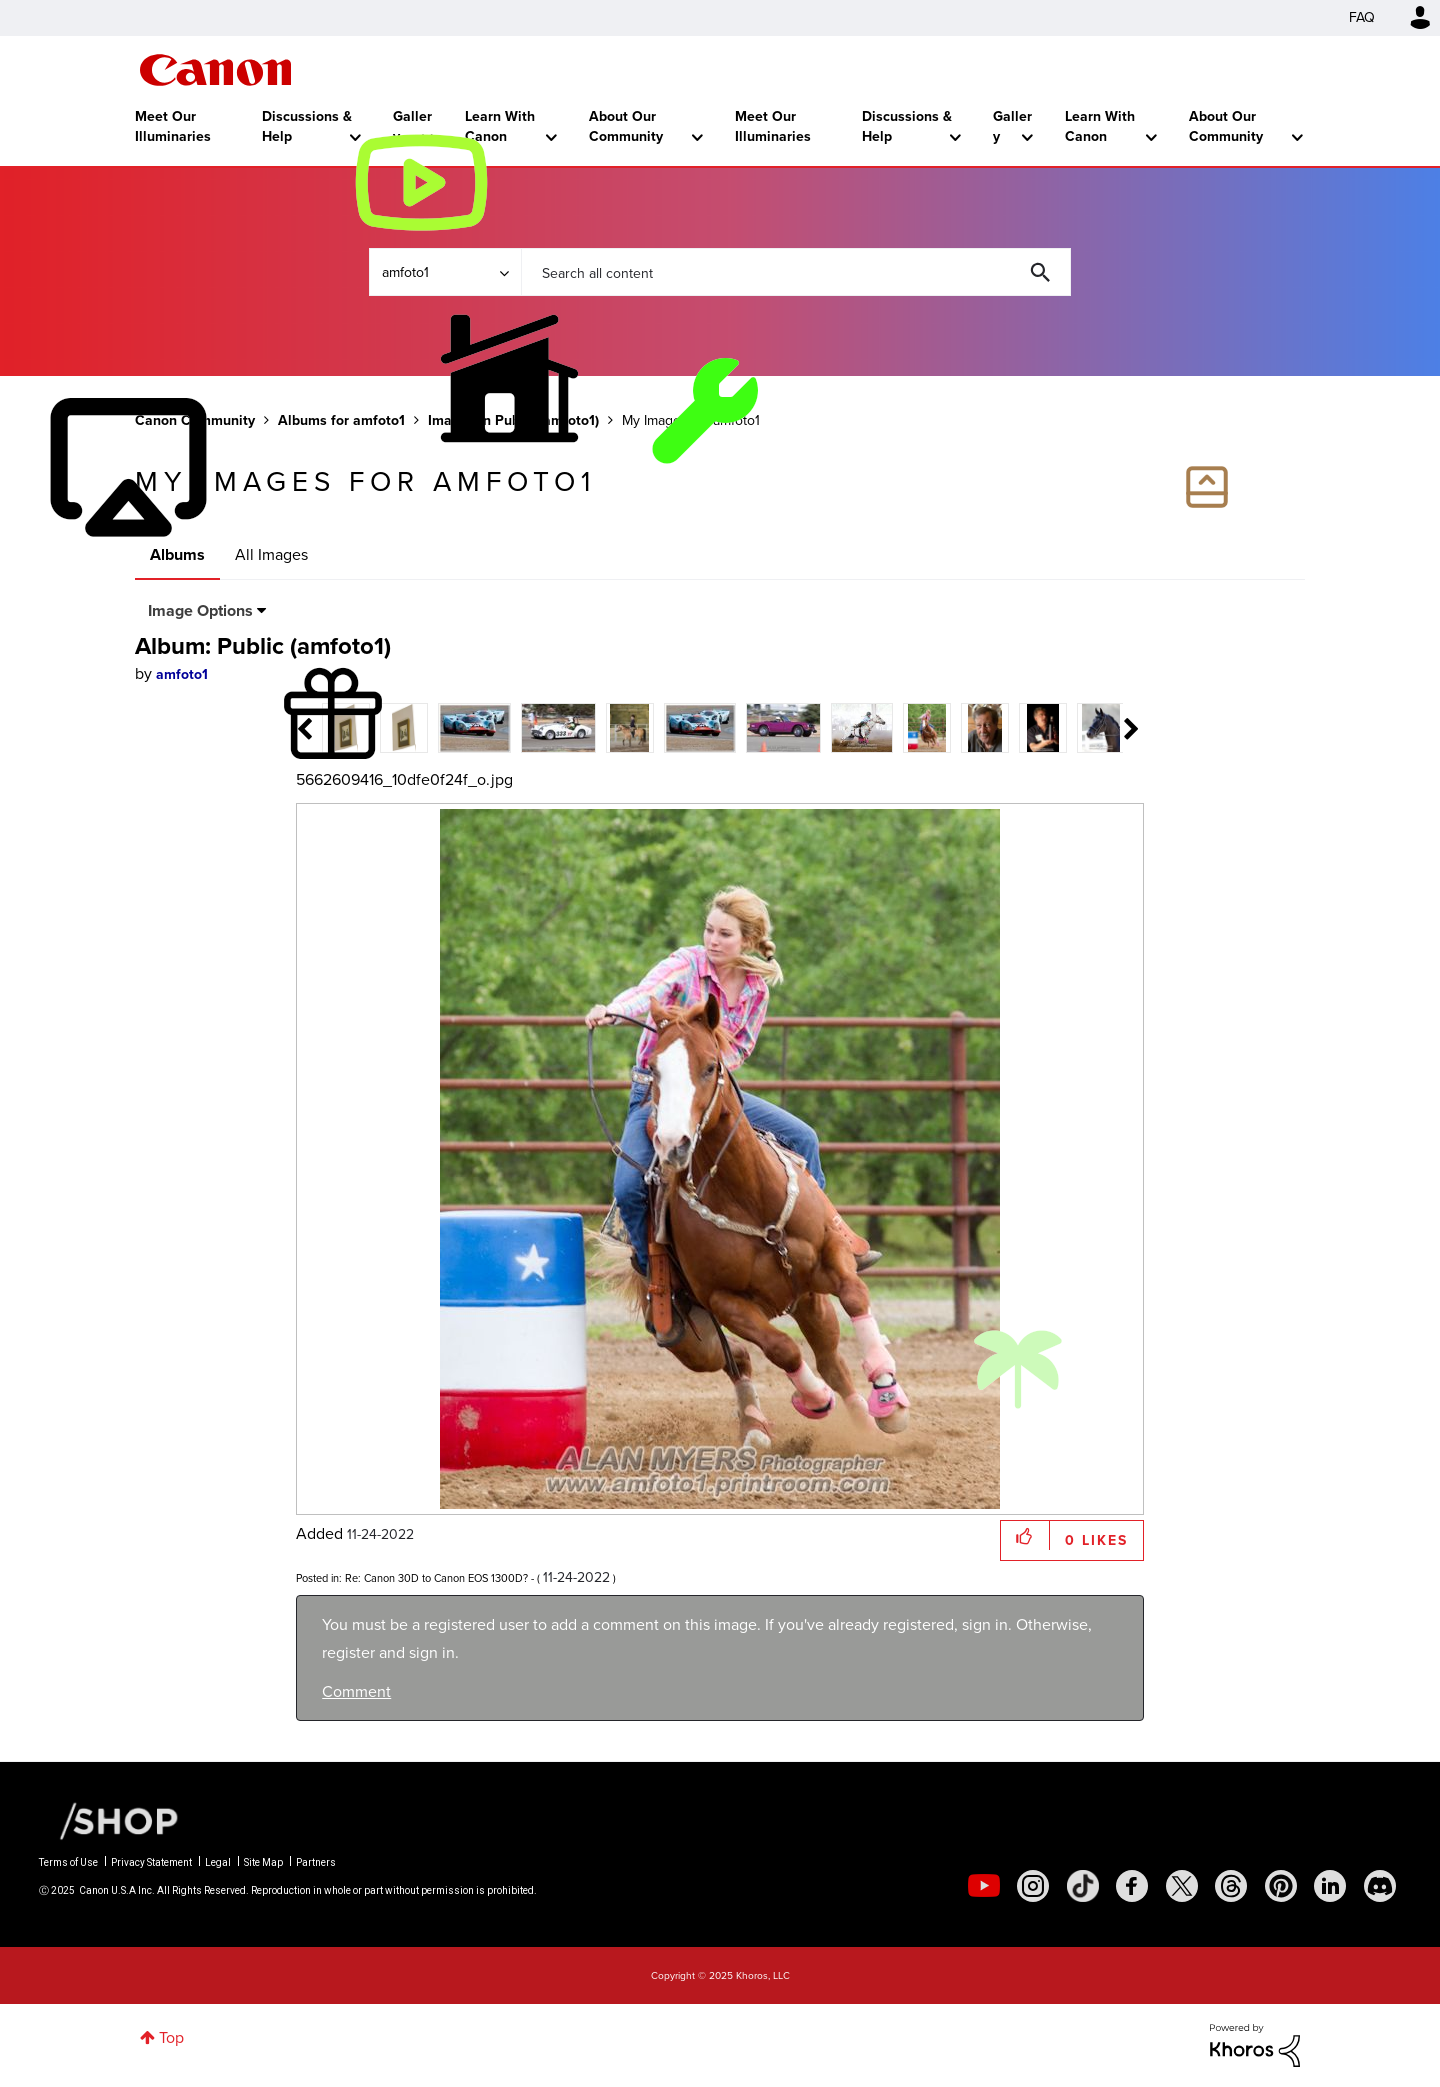  What do you see at coordinates (333, 714) in the screenshot?
I see `view or send a gift` at bounding box center [333, 714].